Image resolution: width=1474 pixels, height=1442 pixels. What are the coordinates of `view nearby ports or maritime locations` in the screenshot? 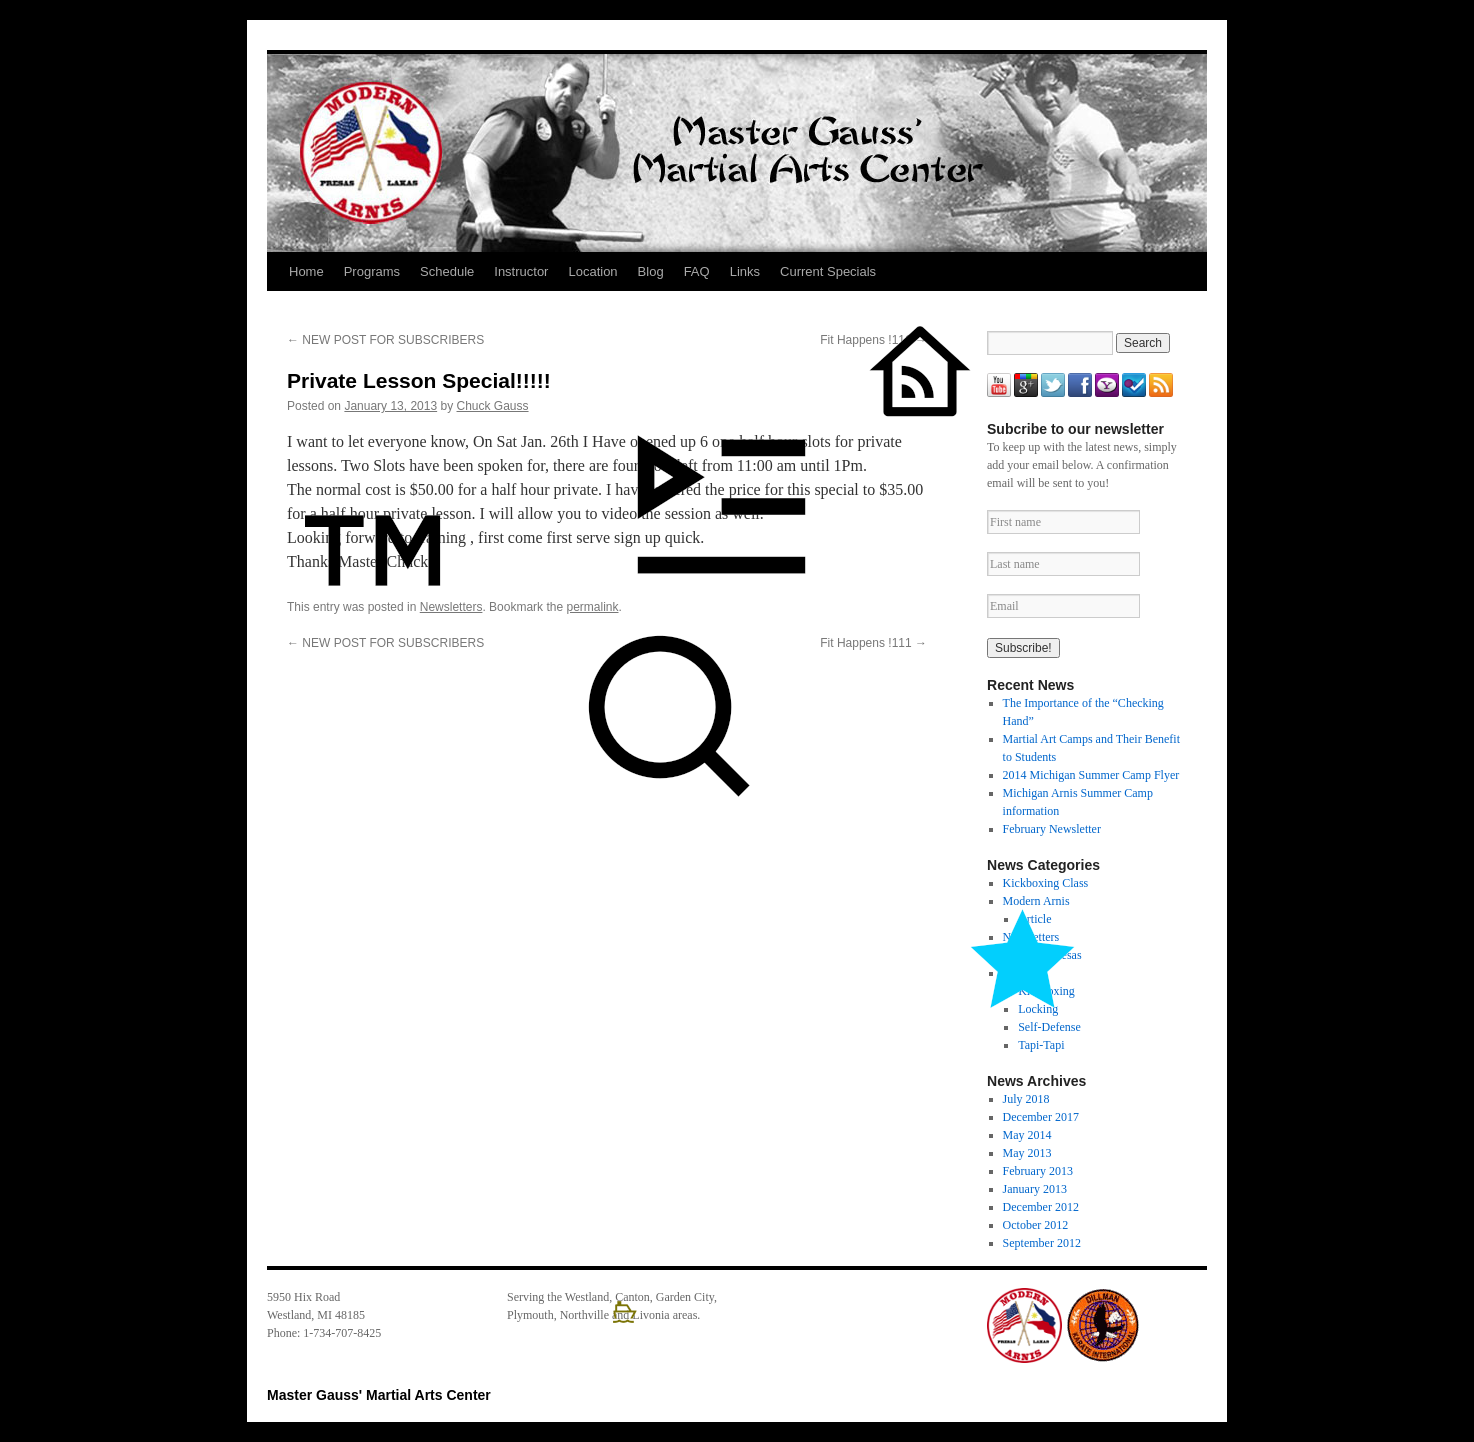 It's located at (624, 1312).